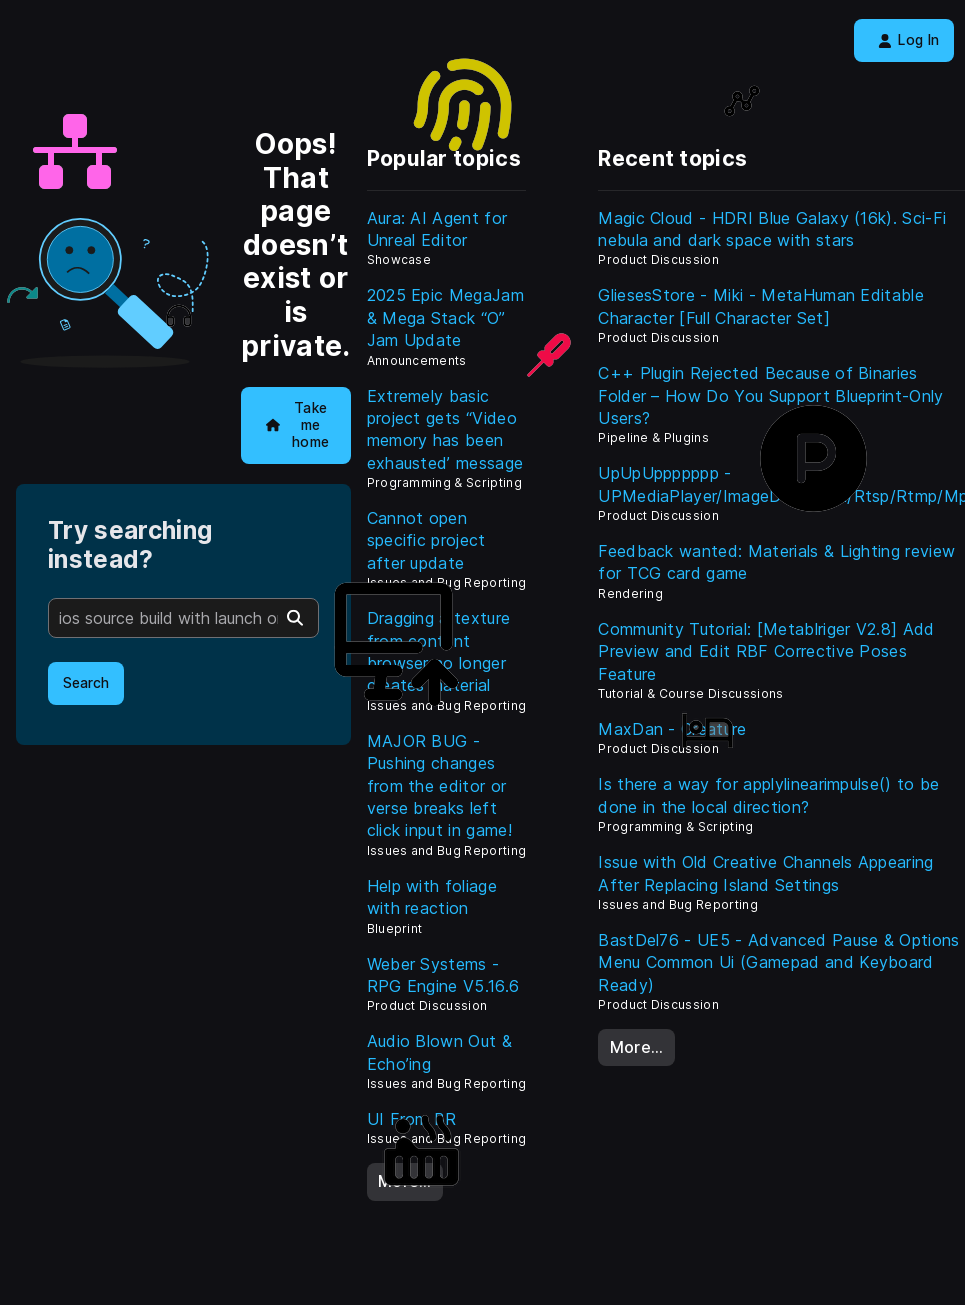 This screenshot has width=965, height=1305. Describe the element at coordinates (707, 729) in the screenshot. I see `find nearby hotels or accommodations` at that location.